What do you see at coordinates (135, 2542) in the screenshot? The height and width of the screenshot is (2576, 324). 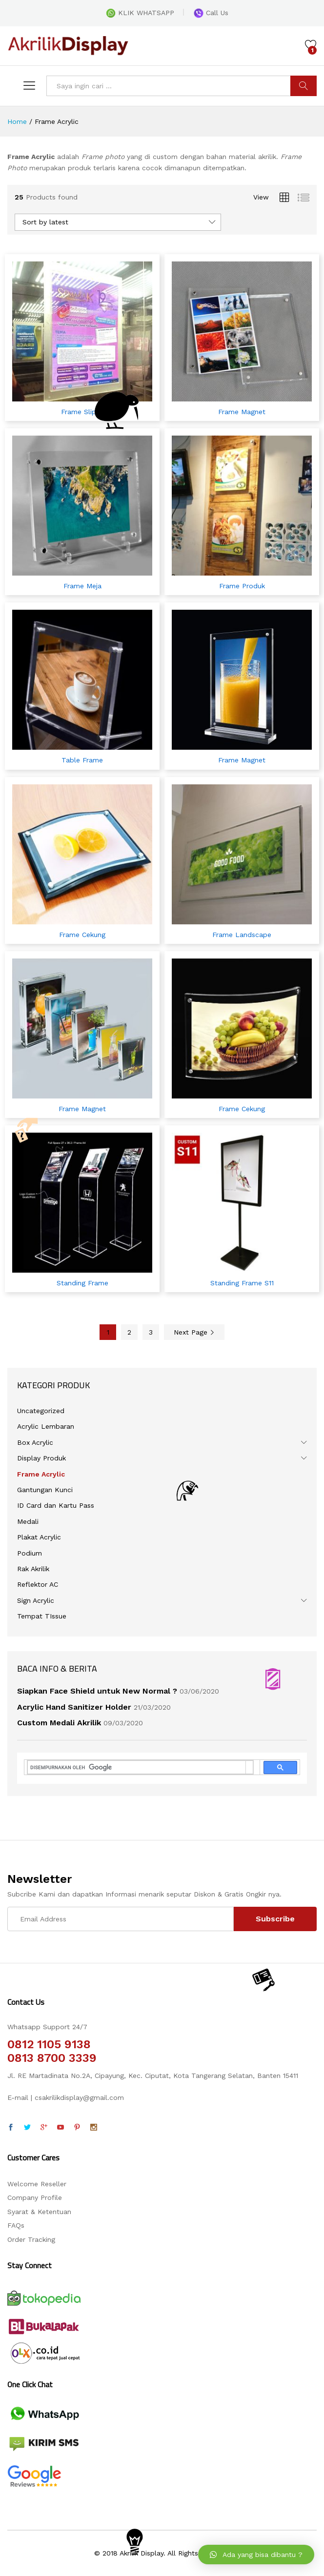 I see `access tips or hints` at bounding box center [135, 2542].